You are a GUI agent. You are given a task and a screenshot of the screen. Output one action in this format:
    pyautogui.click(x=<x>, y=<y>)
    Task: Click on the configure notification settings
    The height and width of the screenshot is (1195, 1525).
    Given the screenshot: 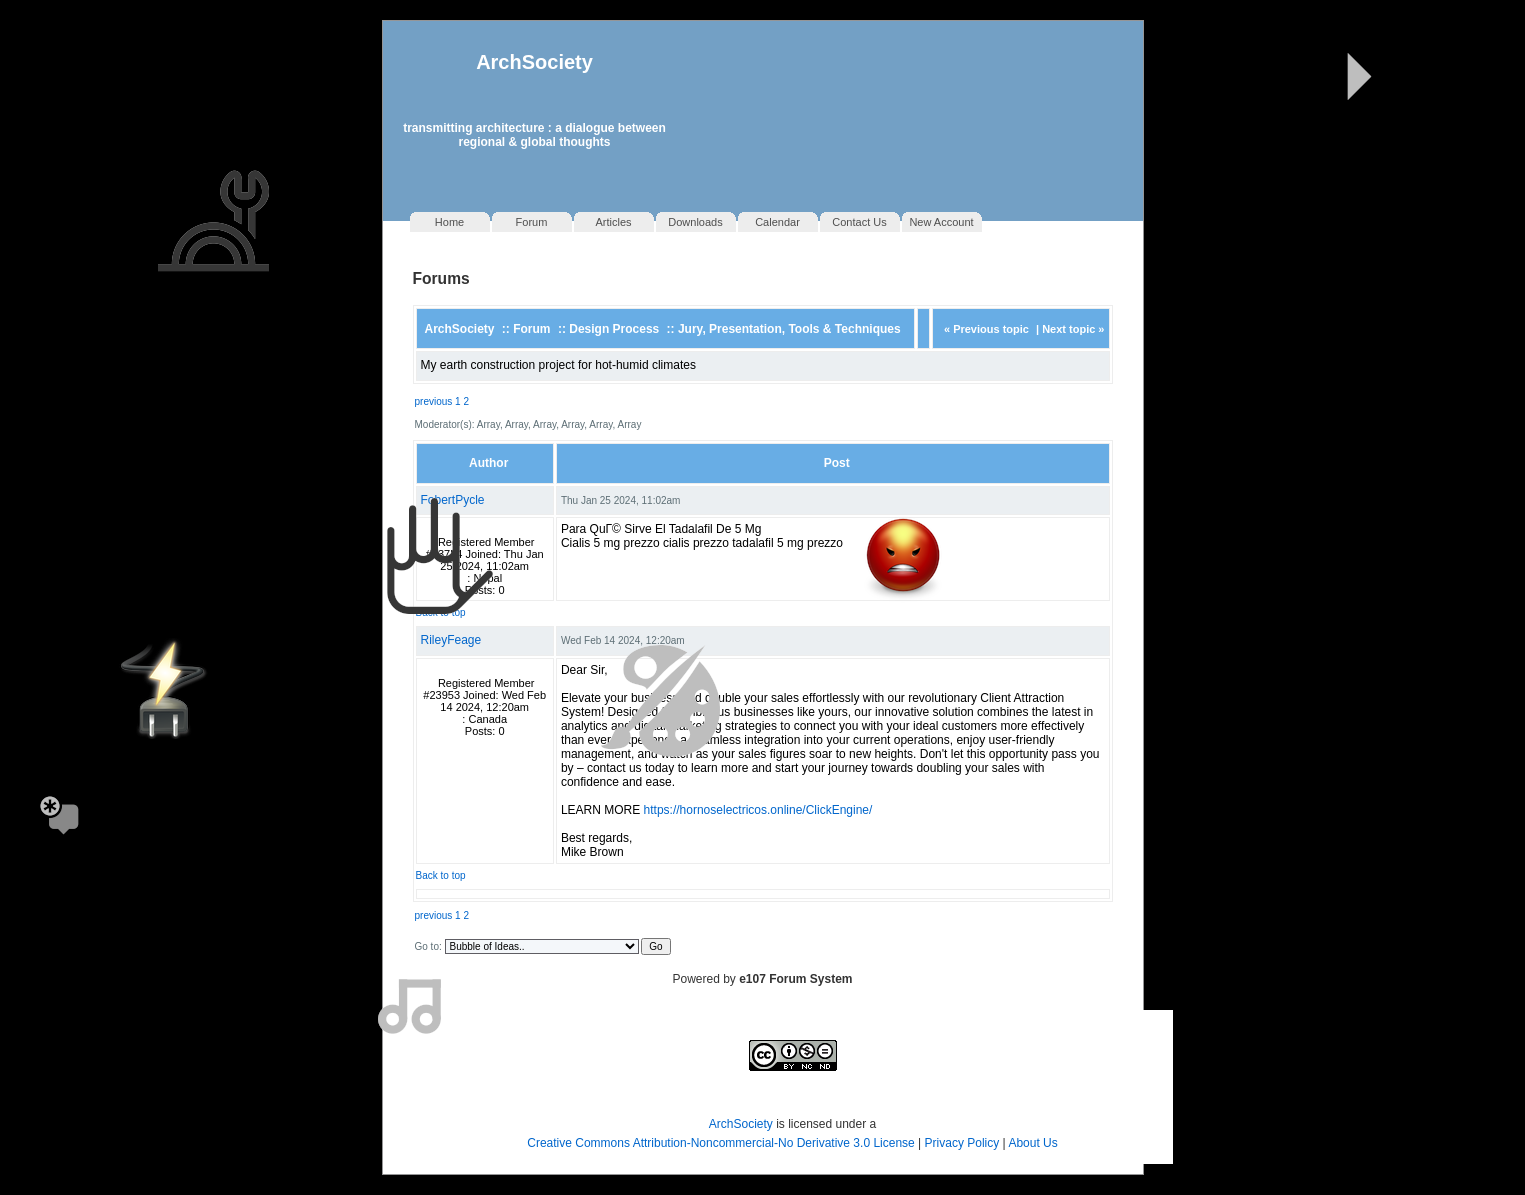 What is the action you would take?
    pyautogui.click(x=59, y=815)
    